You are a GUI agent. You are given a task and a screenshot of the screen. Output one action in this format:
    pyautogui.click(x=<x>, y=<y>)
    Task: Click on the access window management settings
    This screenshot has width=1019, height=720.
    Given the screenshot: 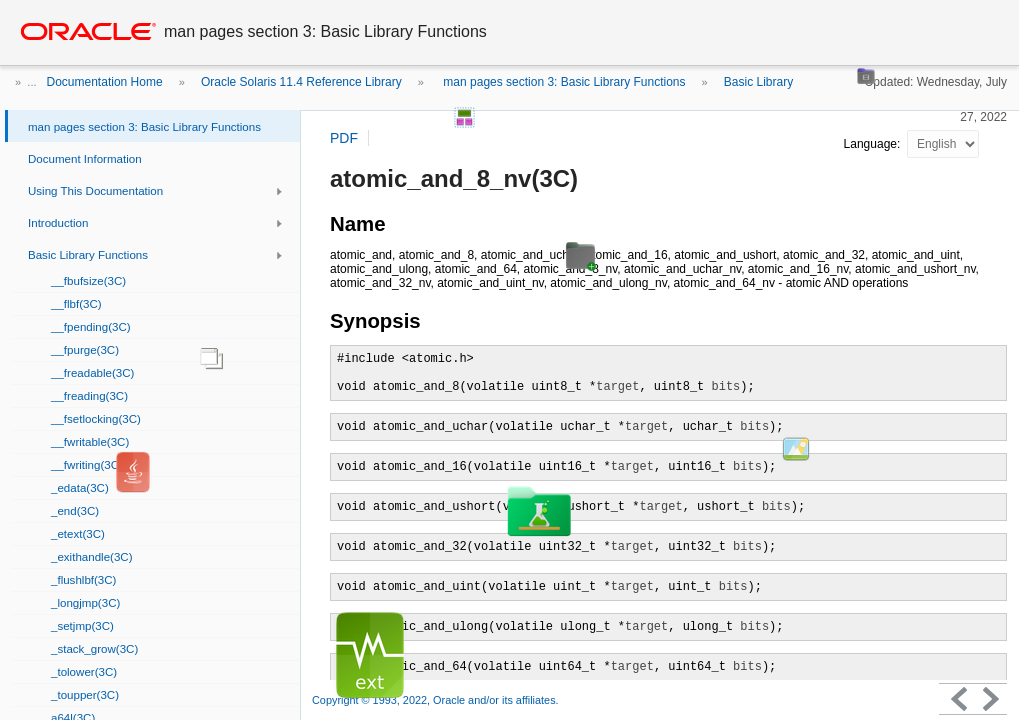 What is the action you would take?
    pyautogui.click(x=212, y=359)
    